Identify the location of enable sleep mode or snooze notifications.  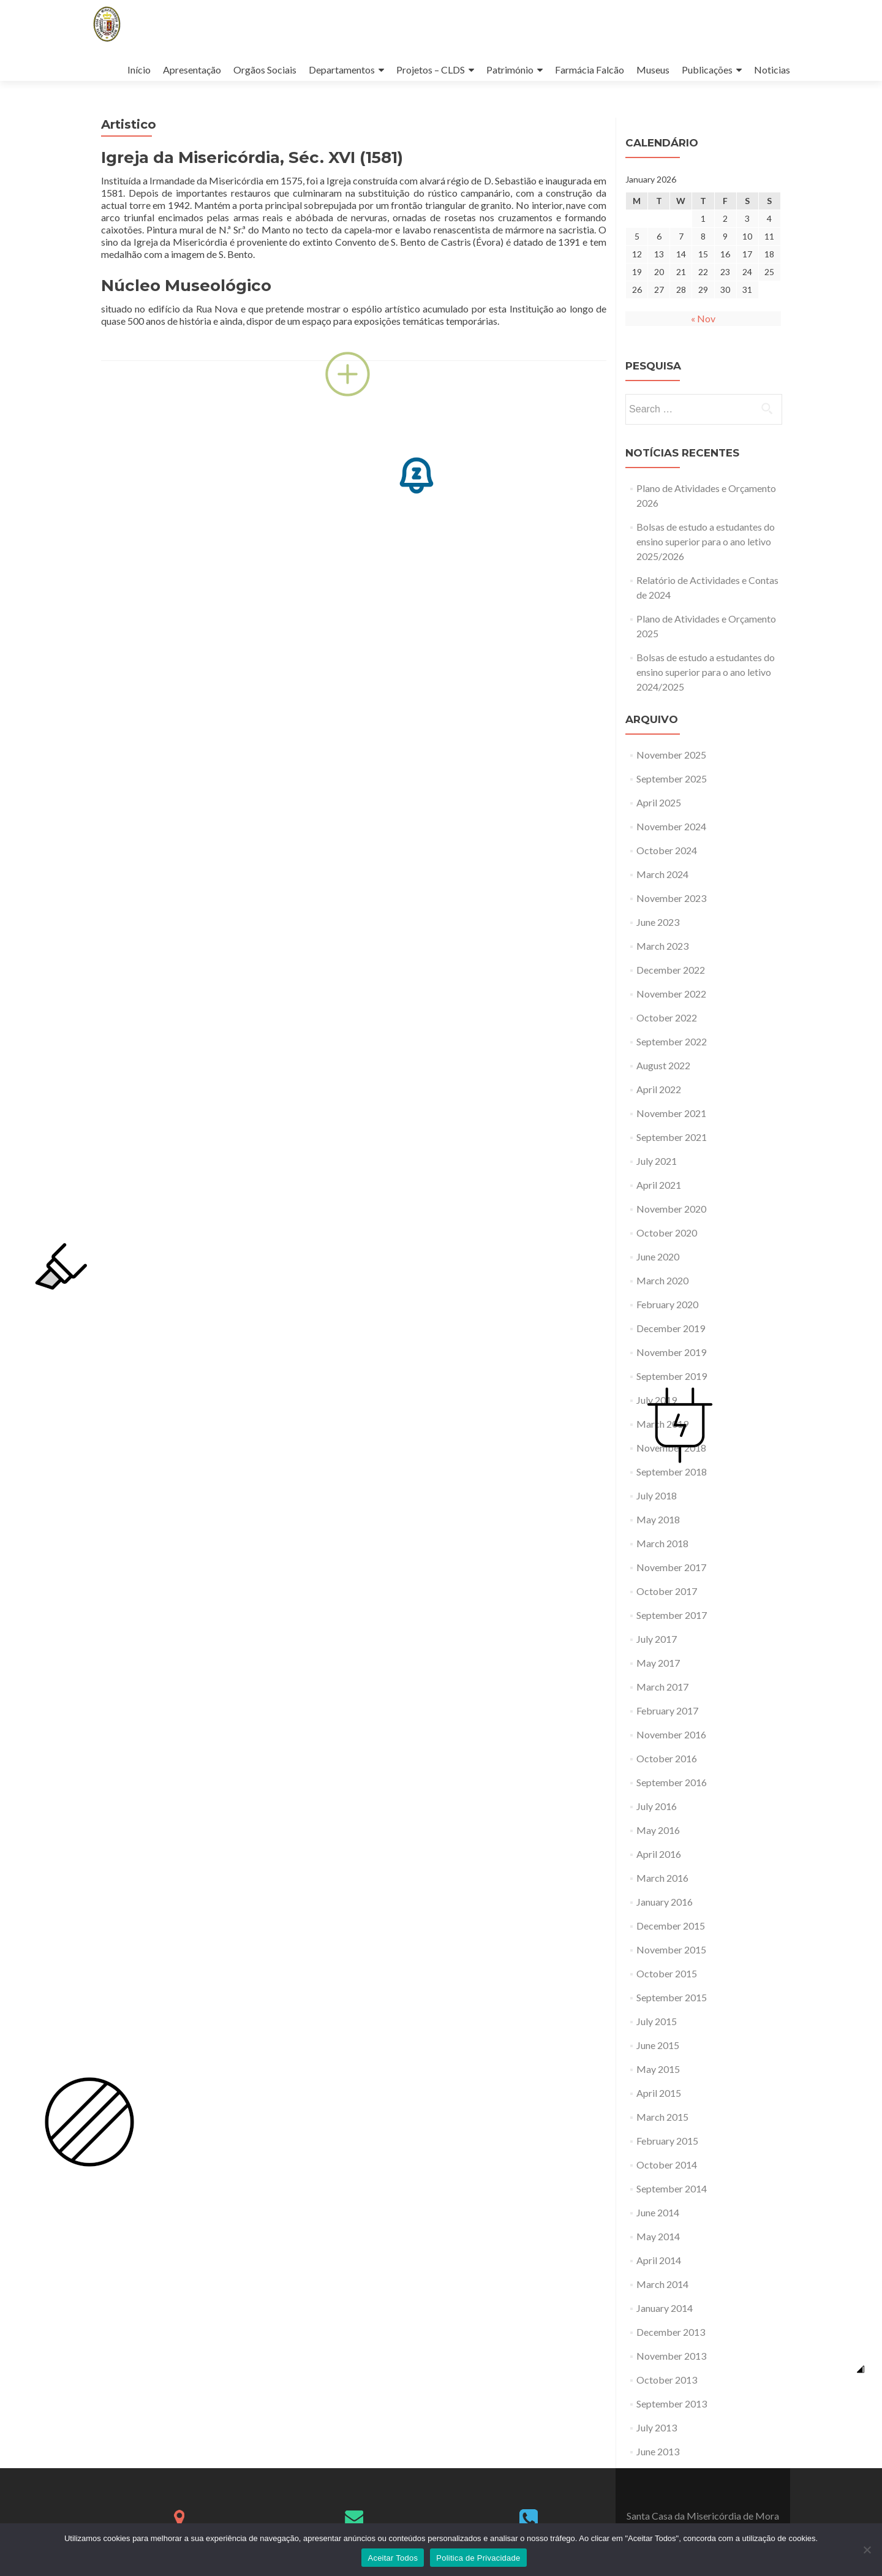
(417, 475).